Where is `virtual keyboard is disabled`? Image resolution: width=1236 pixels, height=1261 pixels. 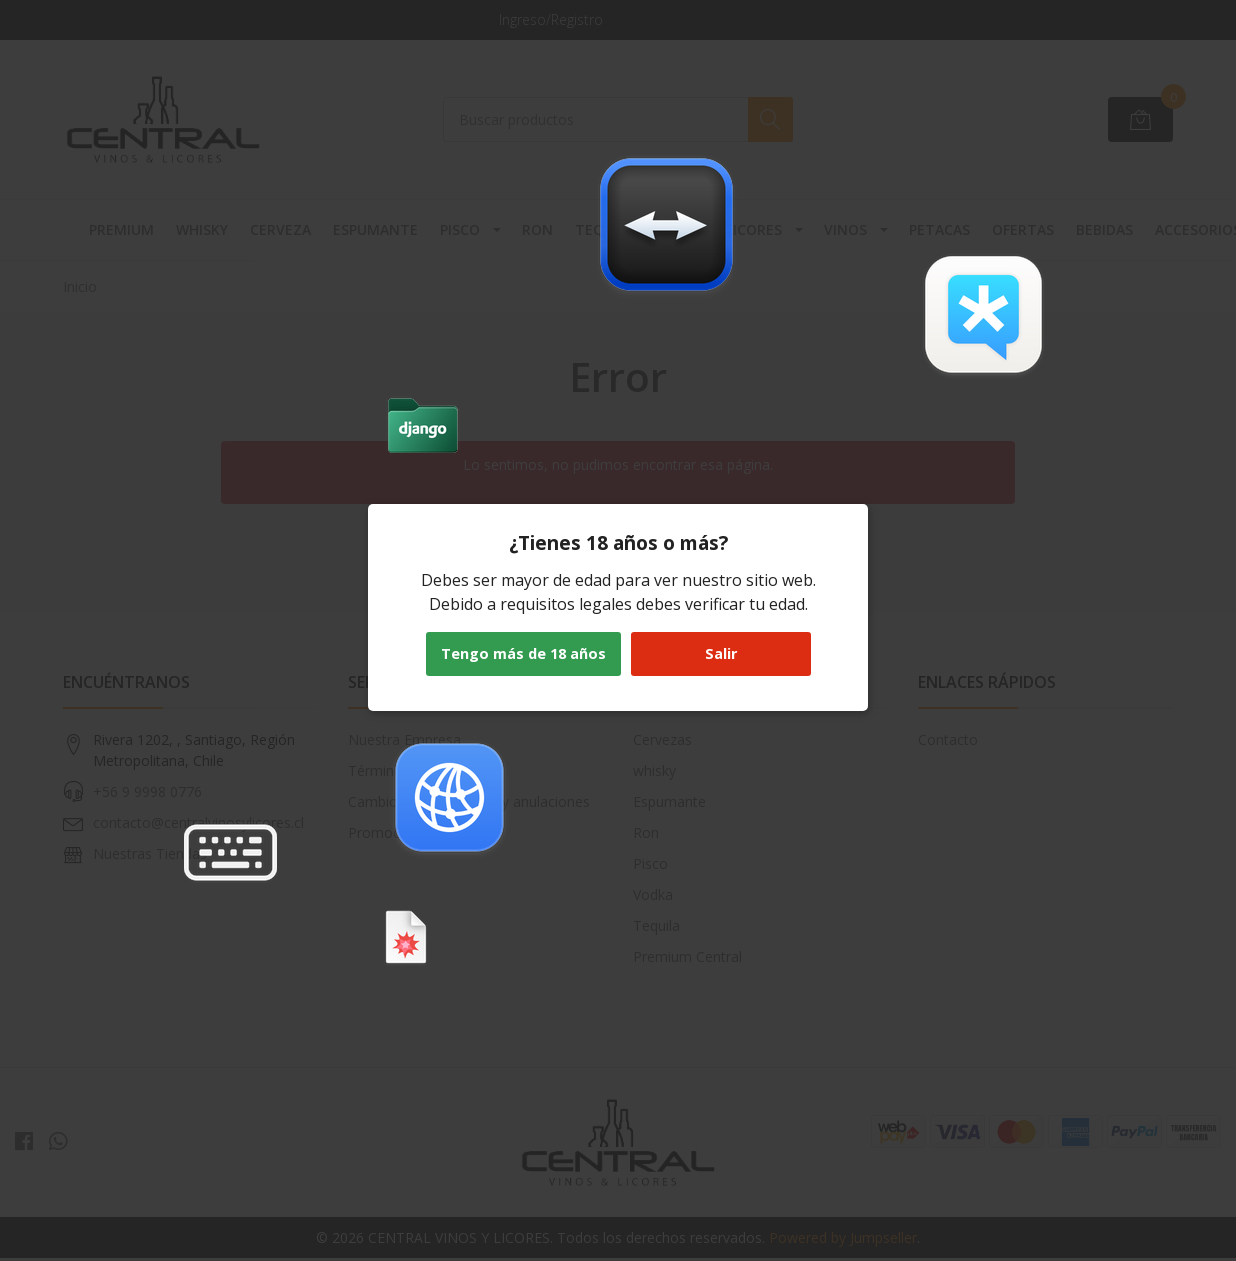
virtual keyboard is disabled is located at coordinates (230, 852).